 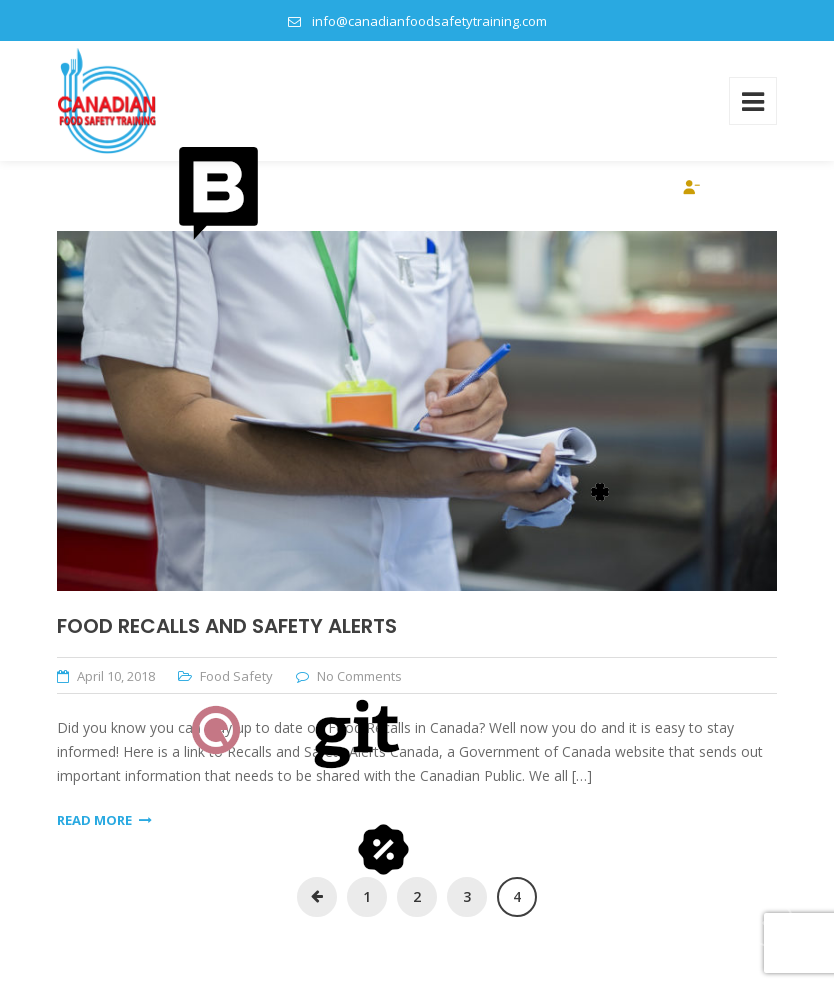 What do you see at coordinates (218, 193) in the screenshot?
I see `open storyblok content management system` at bounding box center [218, 193].